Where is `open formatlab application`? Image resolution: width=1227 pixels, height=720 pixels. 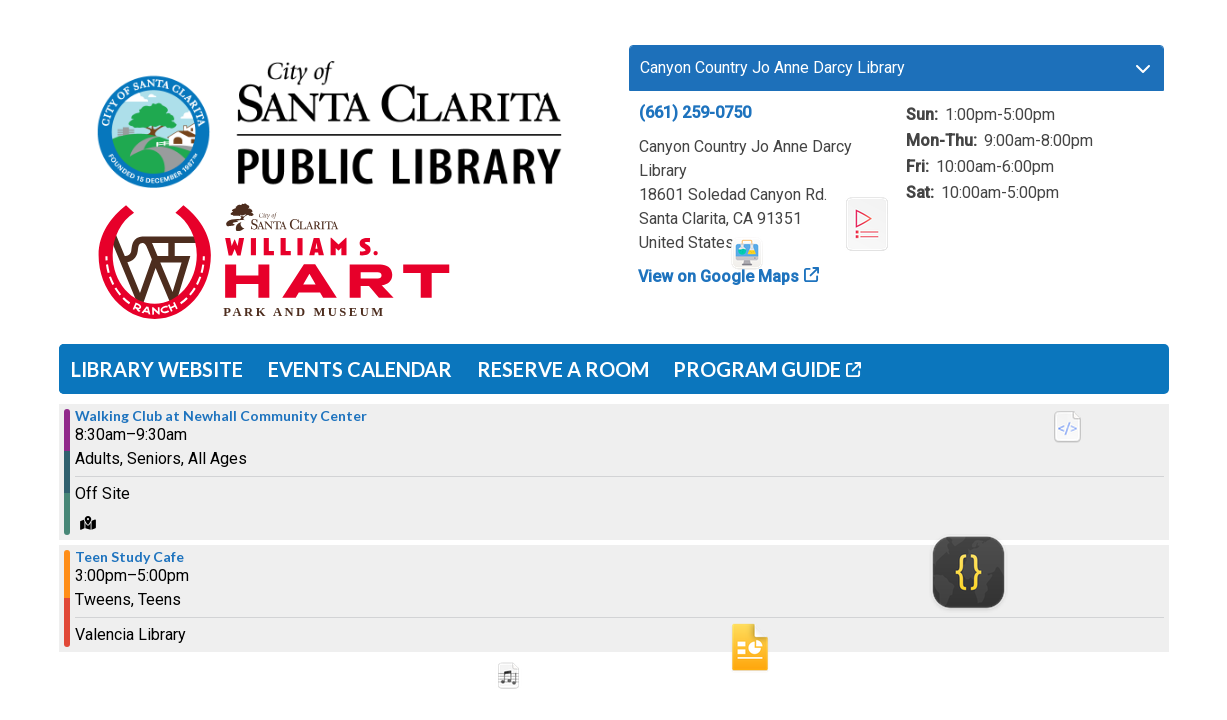
open formatlab application is located at coordinates (747, 253).